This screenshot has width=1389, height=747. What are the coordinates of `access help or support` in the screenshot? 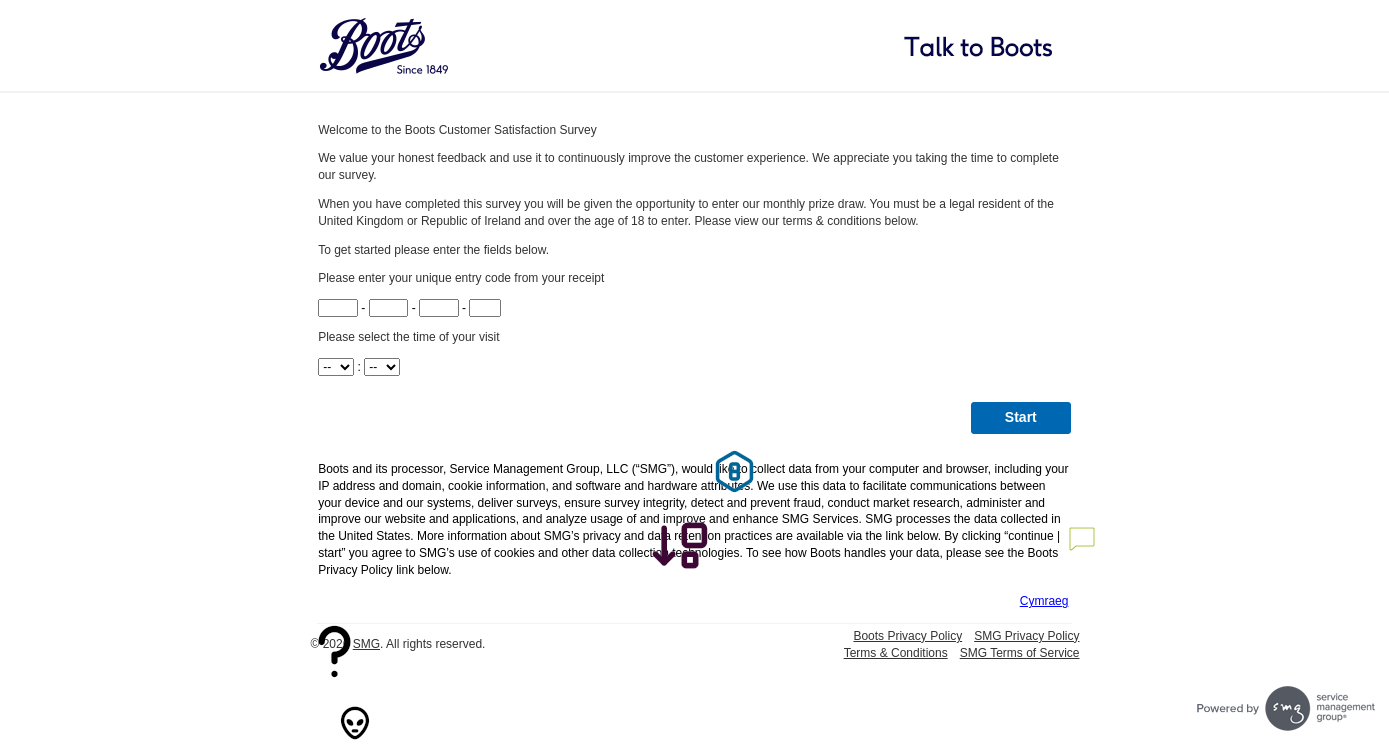 It's located at (334, 651).